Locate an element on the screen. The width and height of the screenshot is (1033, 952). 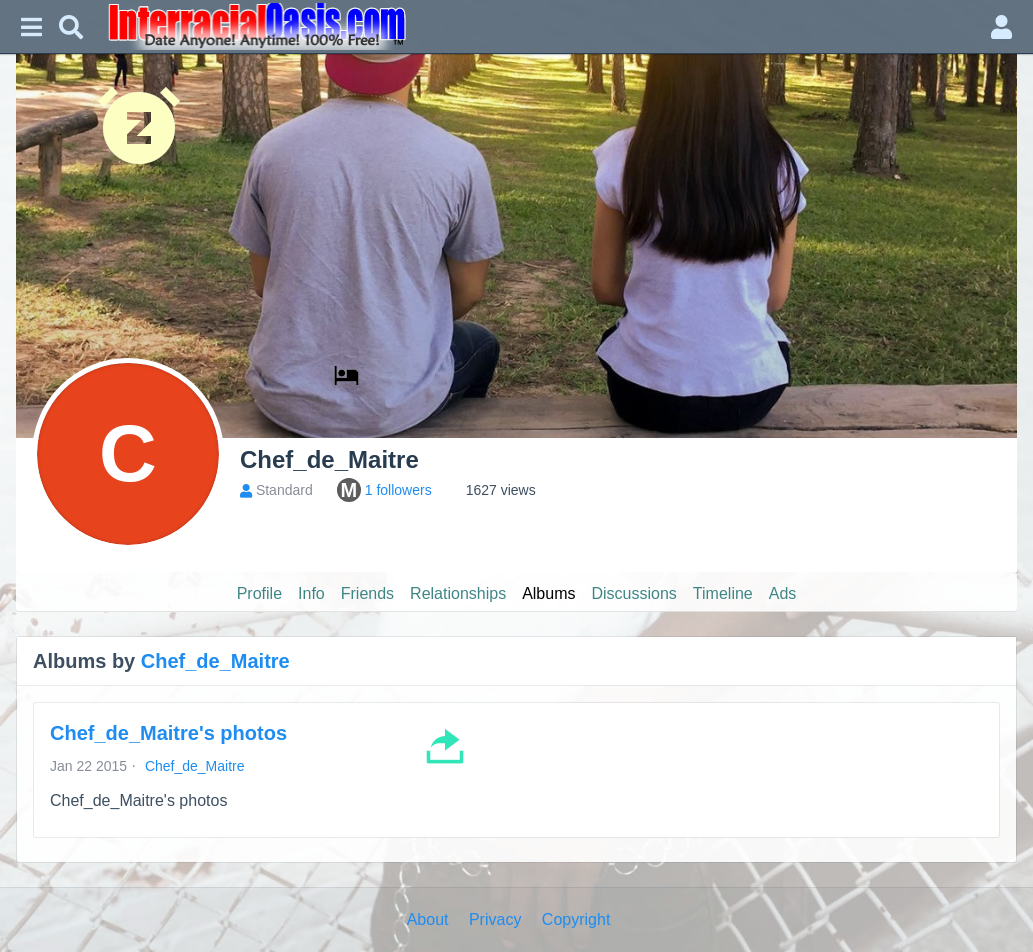
find nearby hotels or accommodations is located at coordinates (346, 375).